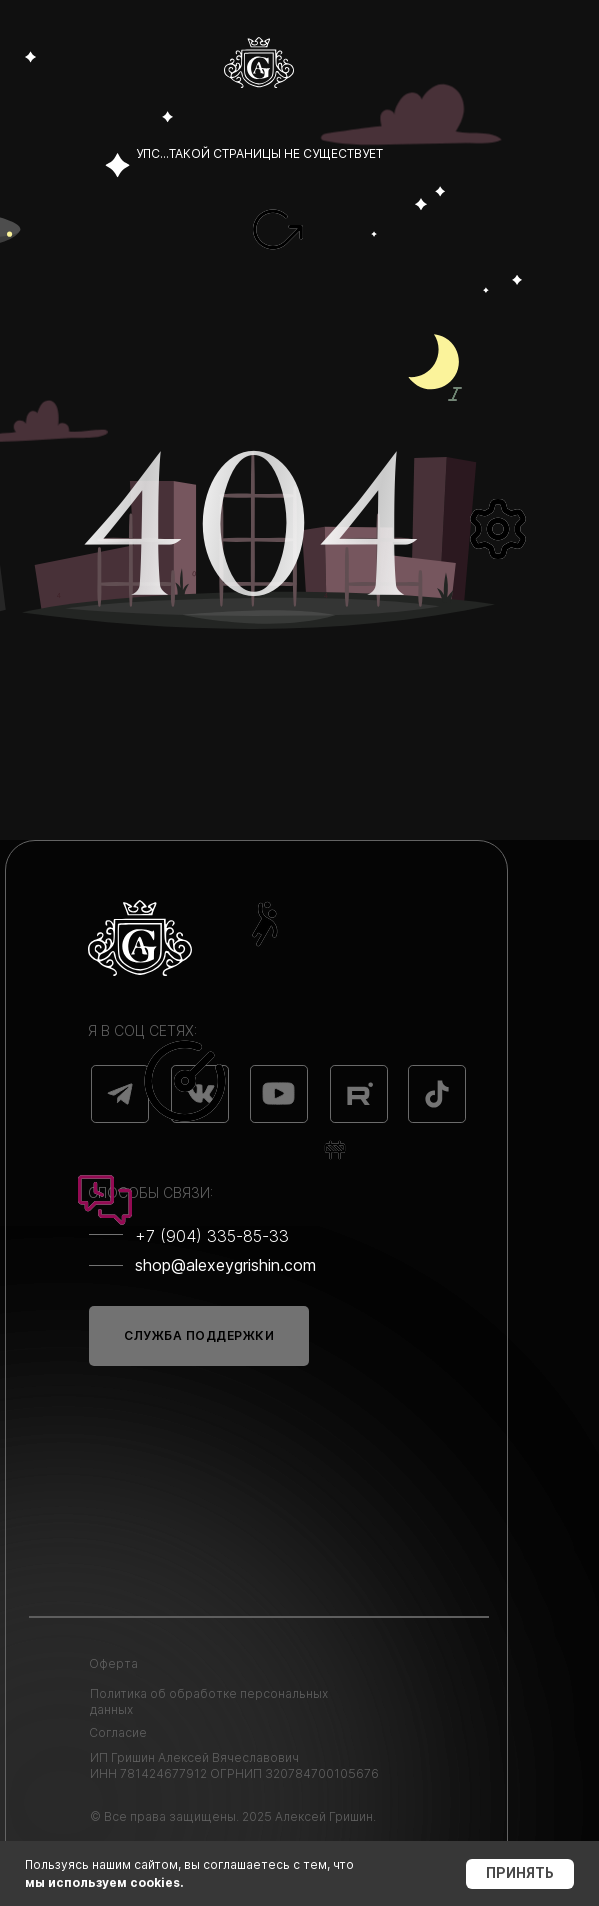 The width and height of the screenshot is (599, 1906). I want to click on apply italic formatting to selected text, so click(455, 394).